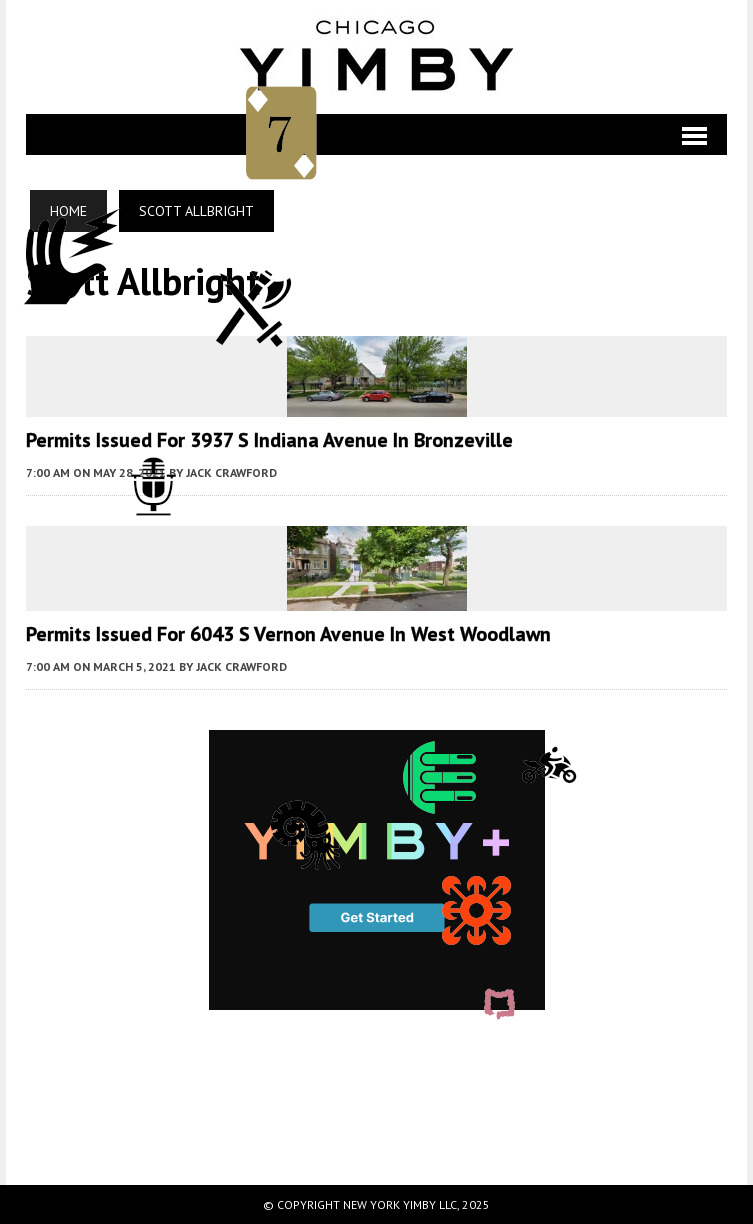 The image size is (753, 1224). Describe the element at coordinates (153, 486) in the screenshot. I see `access voice recording features` at that location.